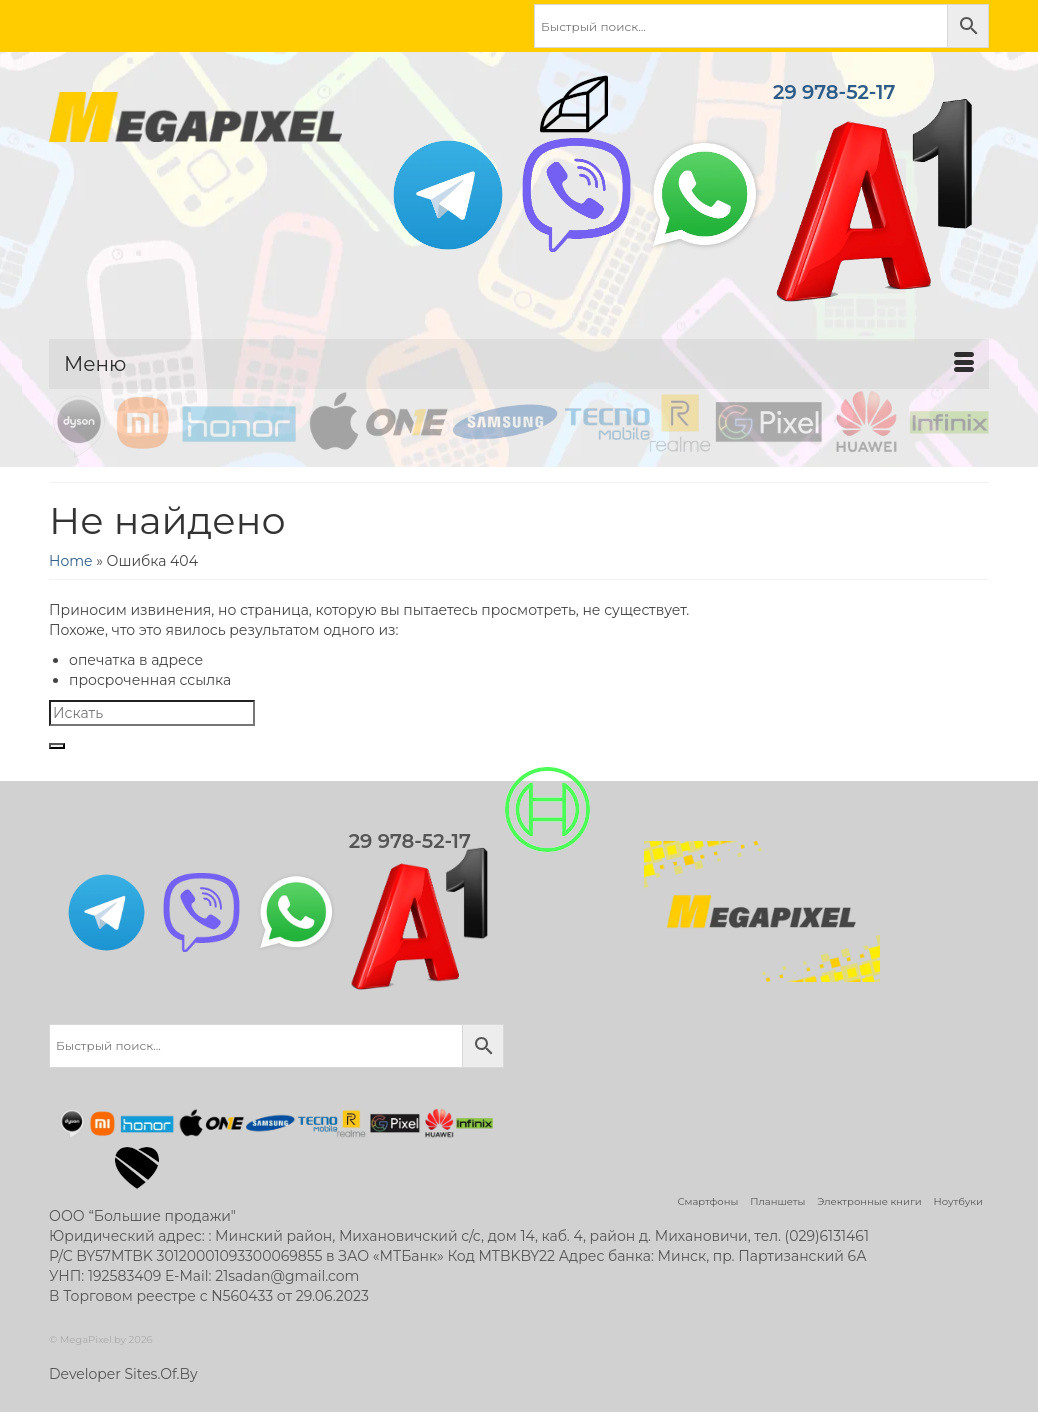 Image resolution: width=1038 pixels, height=1415 pixels. Describe the element at coordinates (137, 1168) in the screenshot. I see `open the Southwest Airlines app` at that location.